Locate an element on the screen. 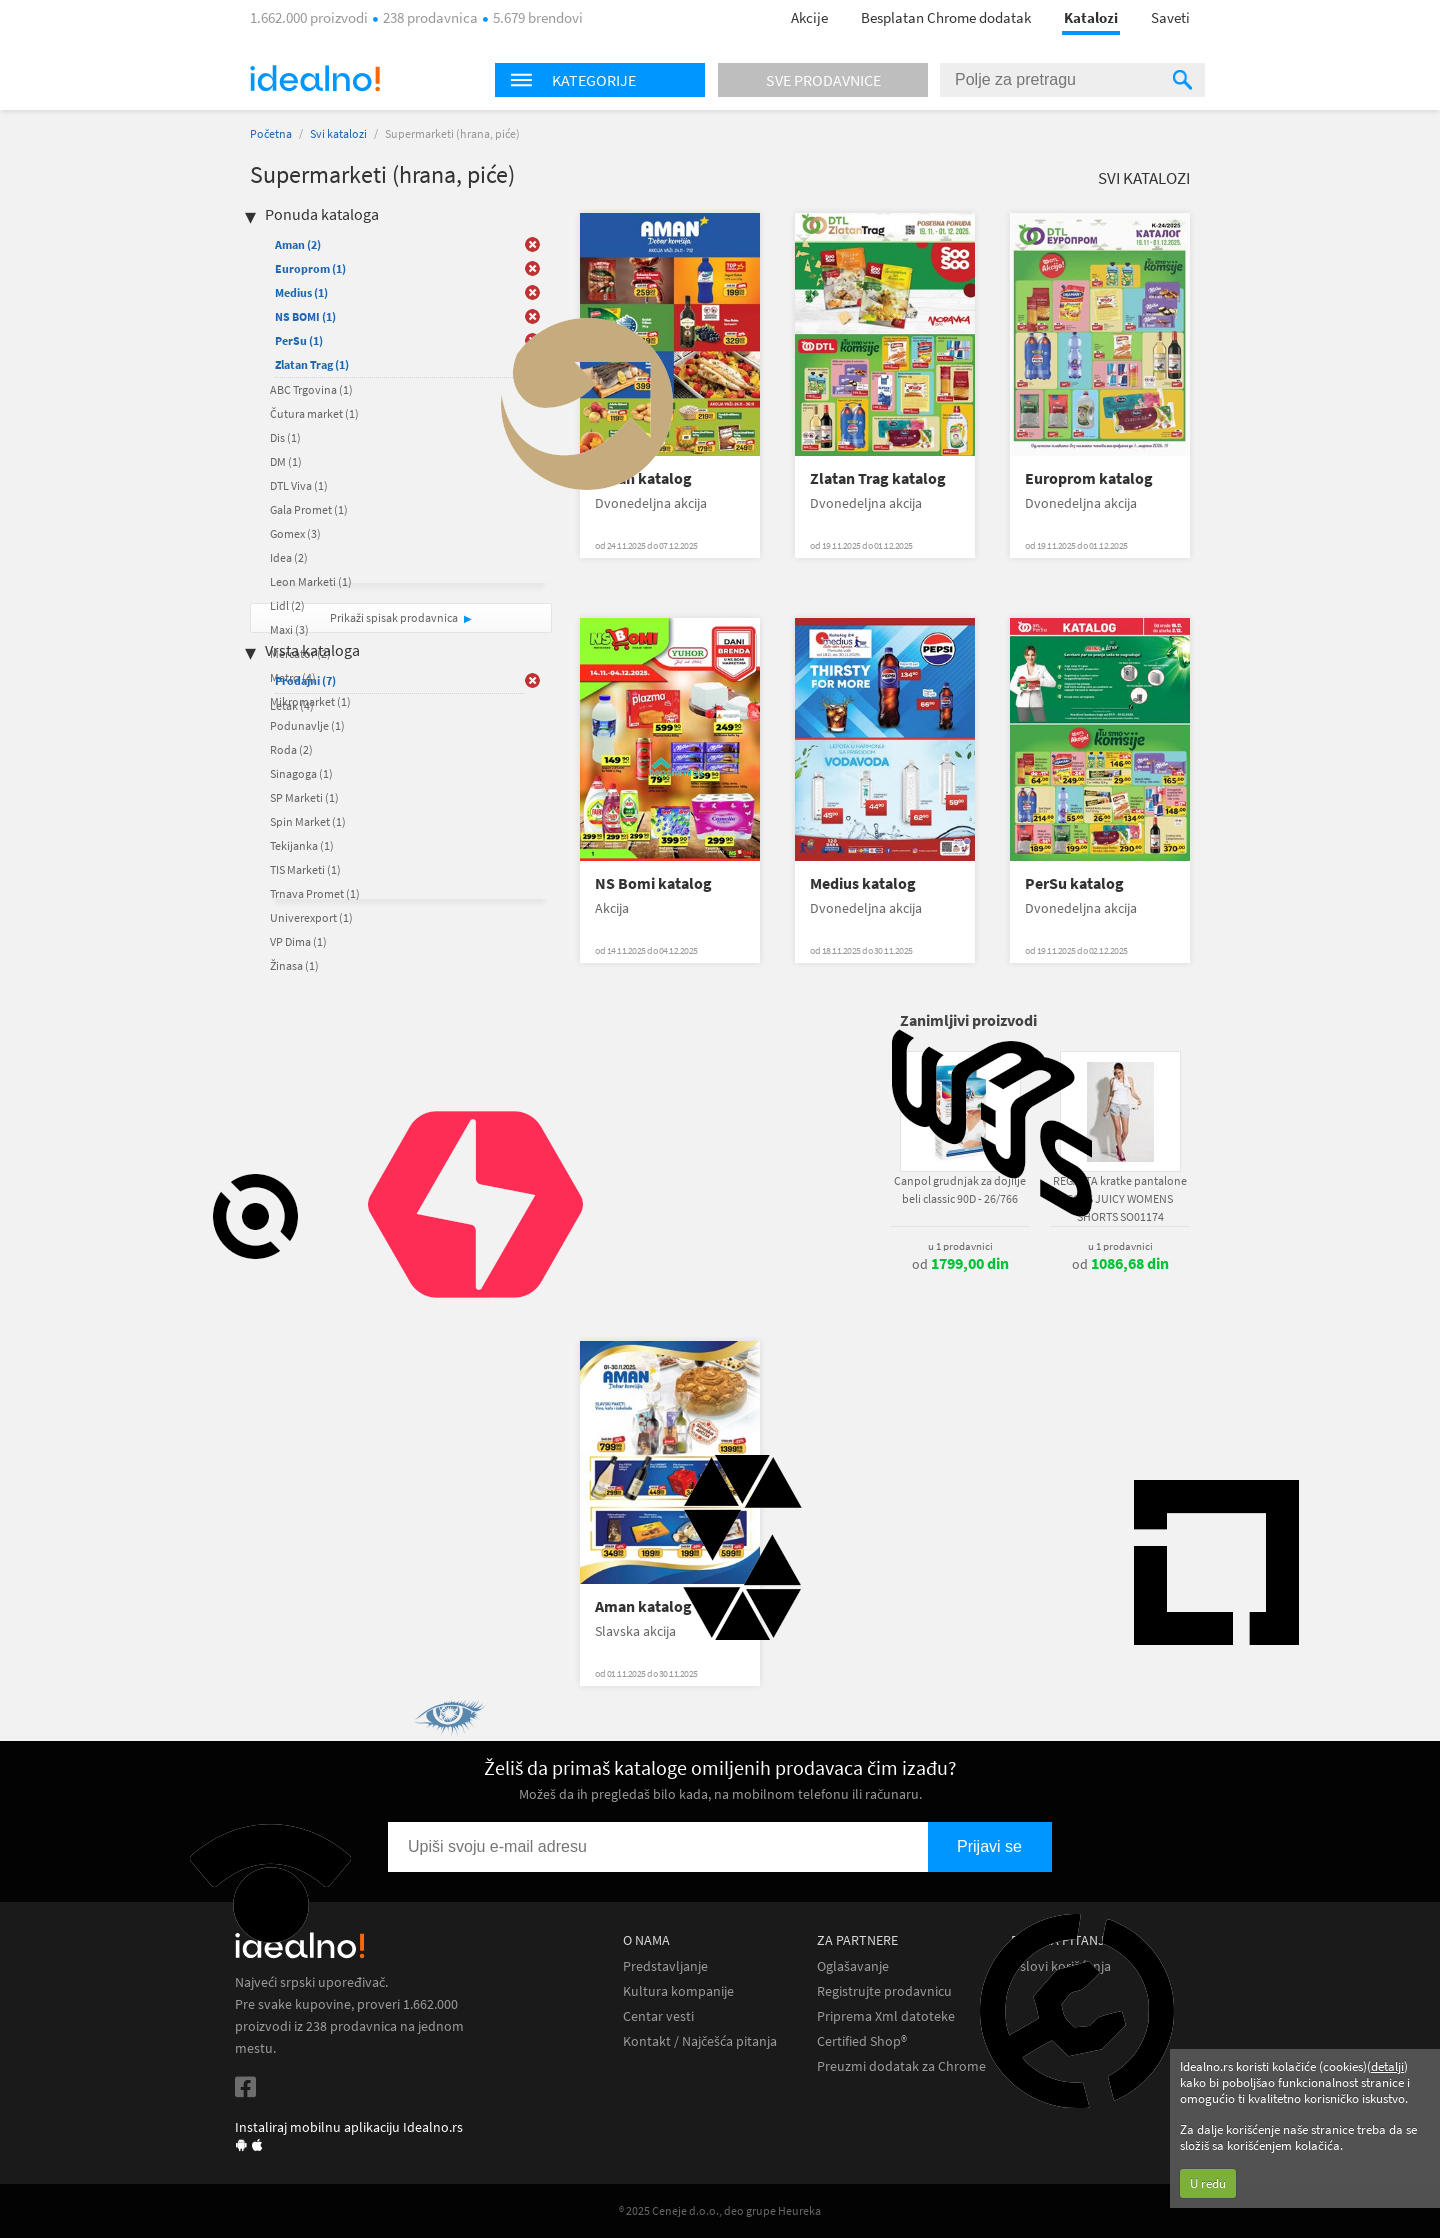 The image size is (1440, 2238). link to Solidity smart contract documentation is located at coordinates (742, 1547).